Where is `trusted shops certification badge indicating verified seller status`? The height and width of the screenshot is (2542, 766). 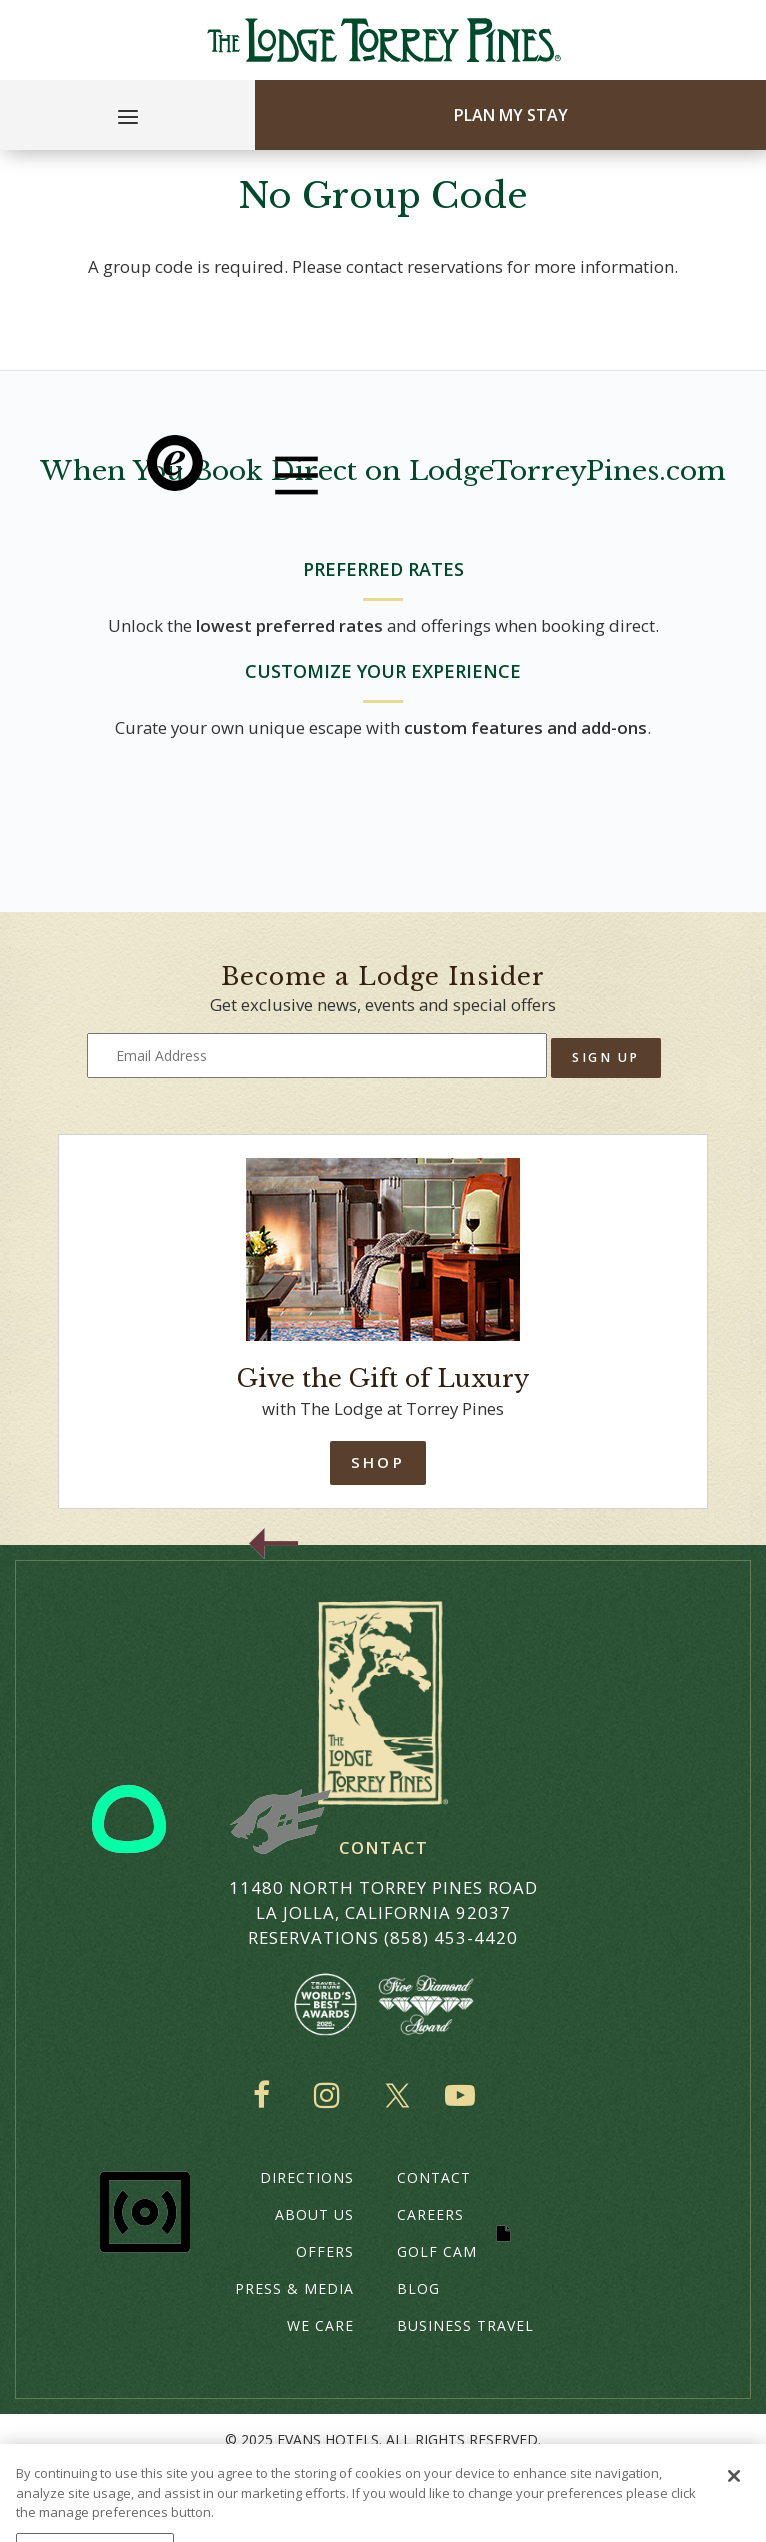
trusted shops certification badge indicating verified seller status is located at coordinates (175, 463).